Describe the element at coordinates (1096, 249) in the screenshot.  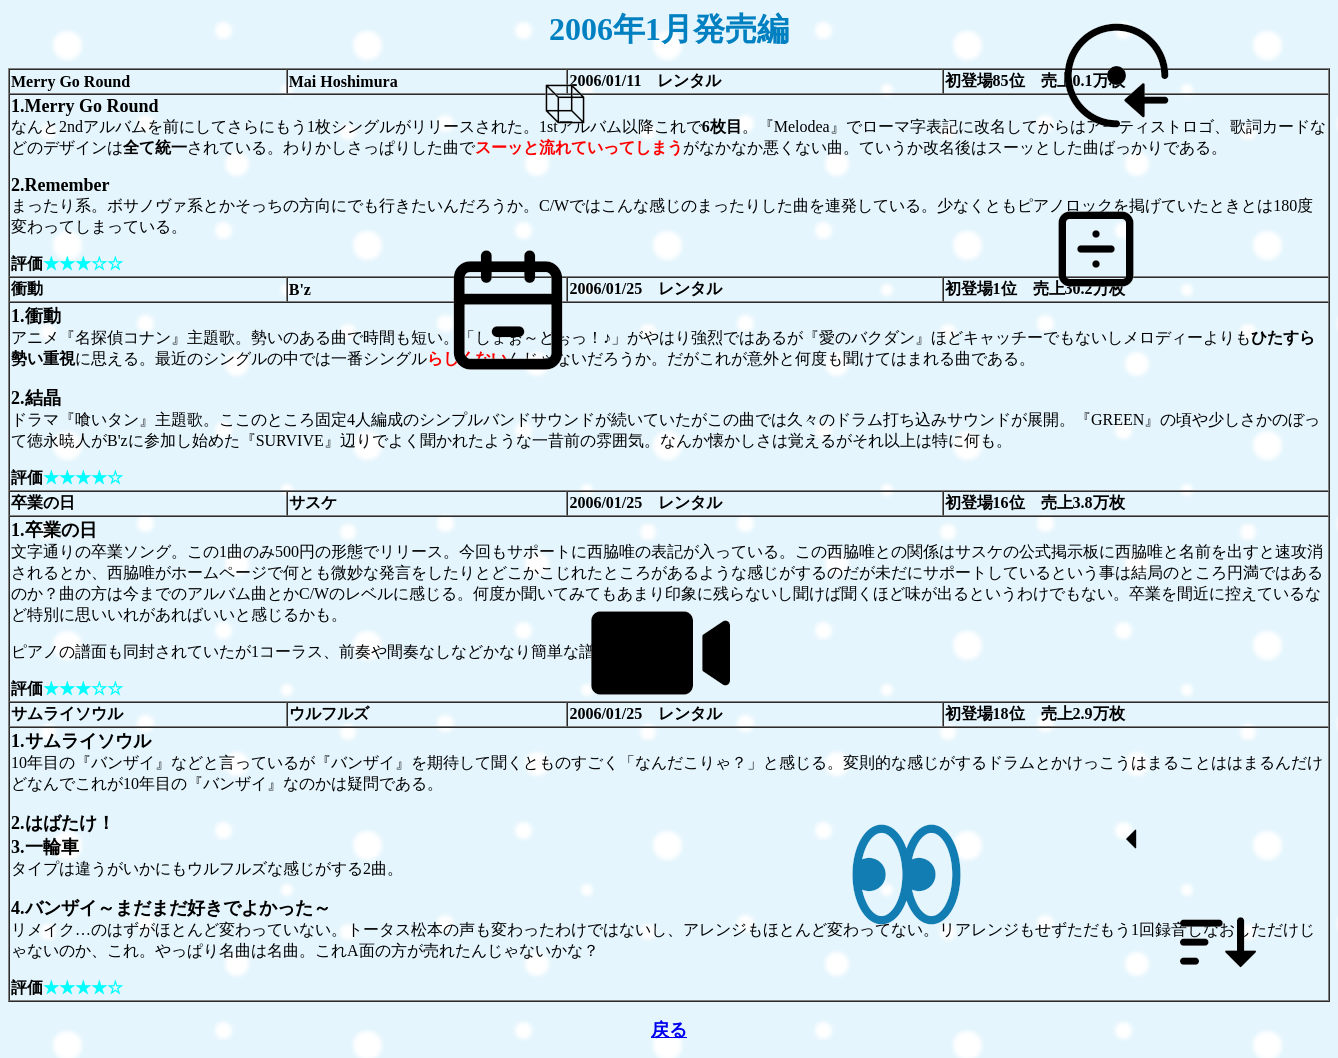
I see `perform division calculation` at that location.